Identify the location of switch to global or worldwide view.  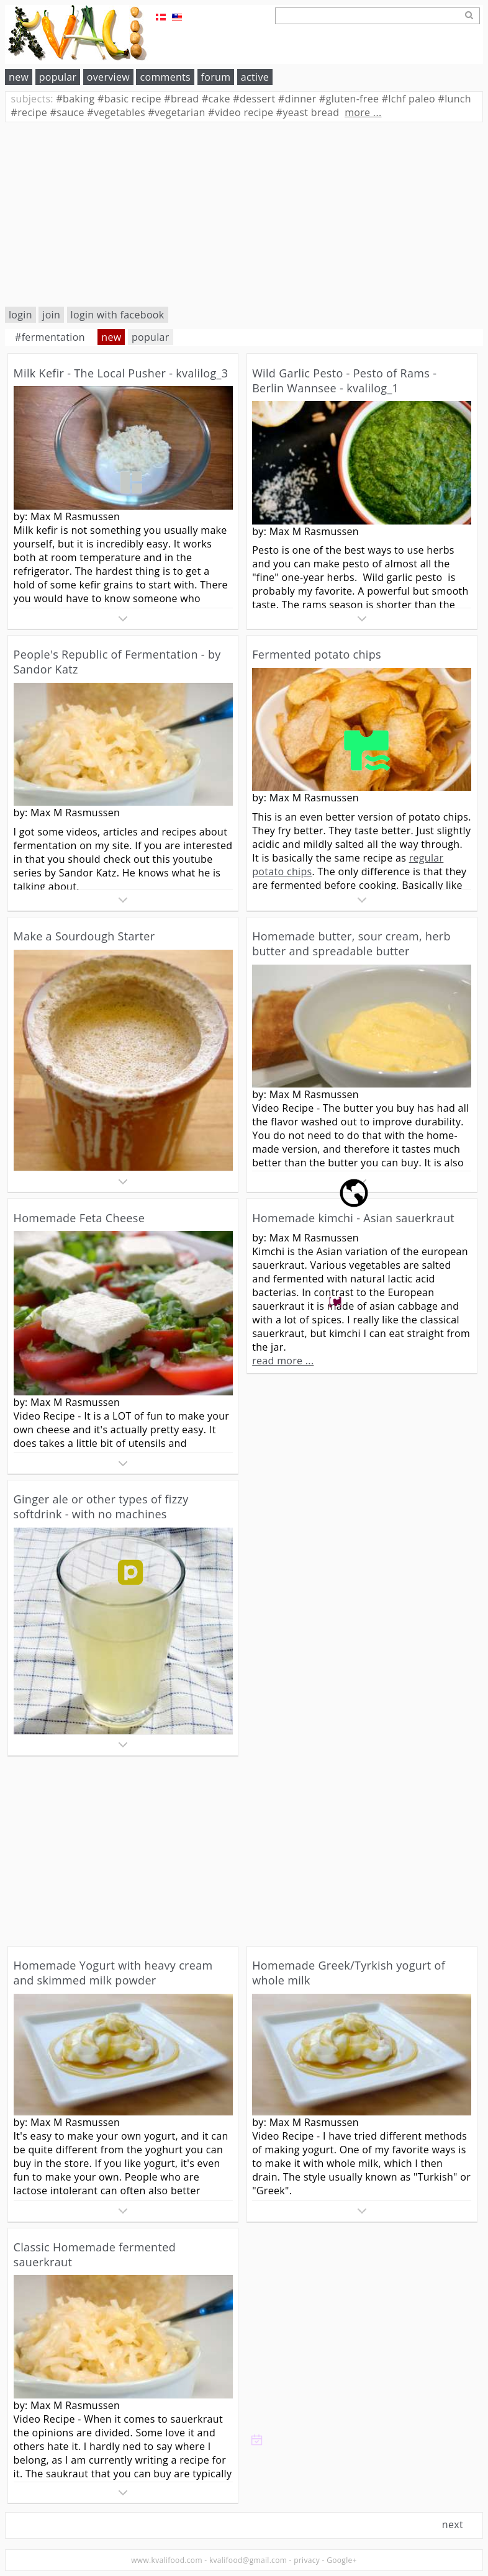
(354, 1193).